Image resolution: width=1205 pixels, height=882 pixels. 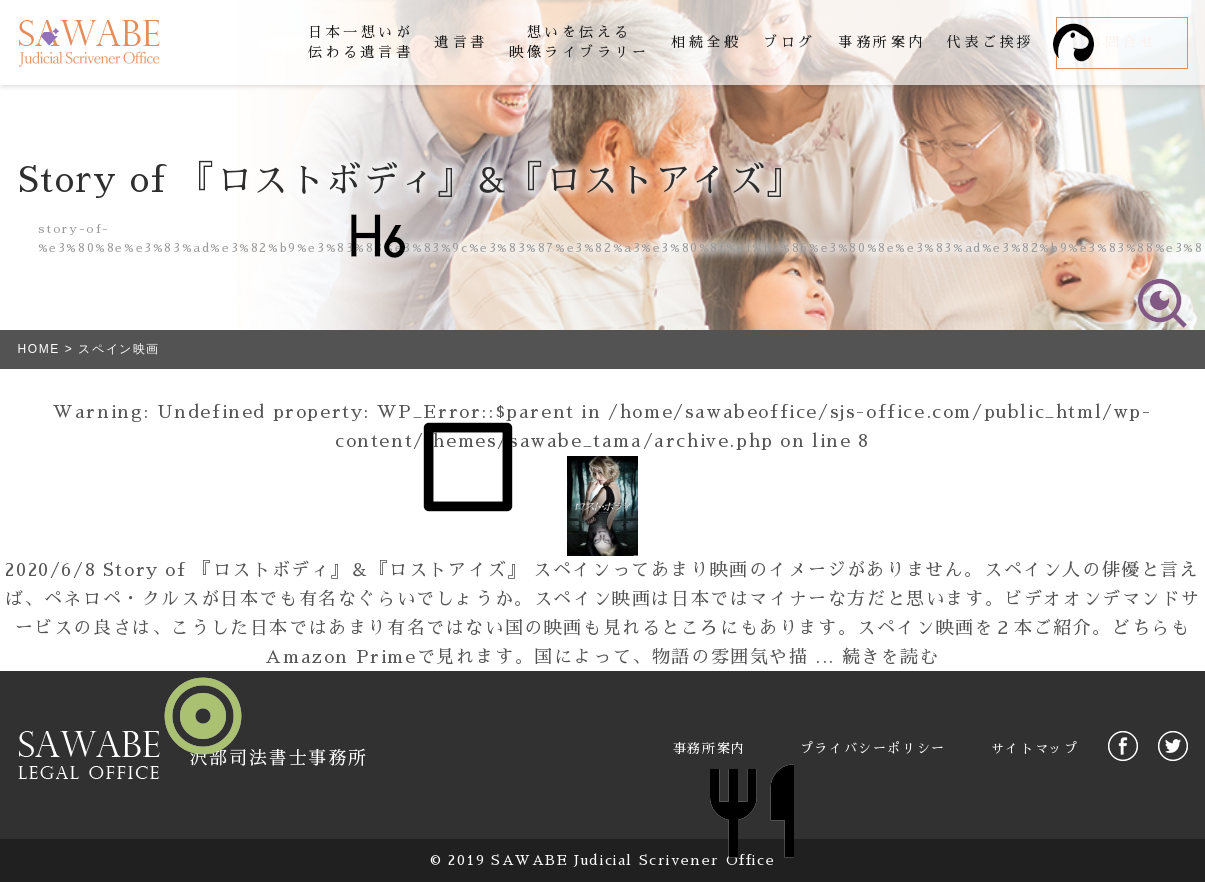 What do you see at coordinates (50, 37) in the screenshot?
I see `indicates premium or pro membership status` at bounding box center [50, 37].